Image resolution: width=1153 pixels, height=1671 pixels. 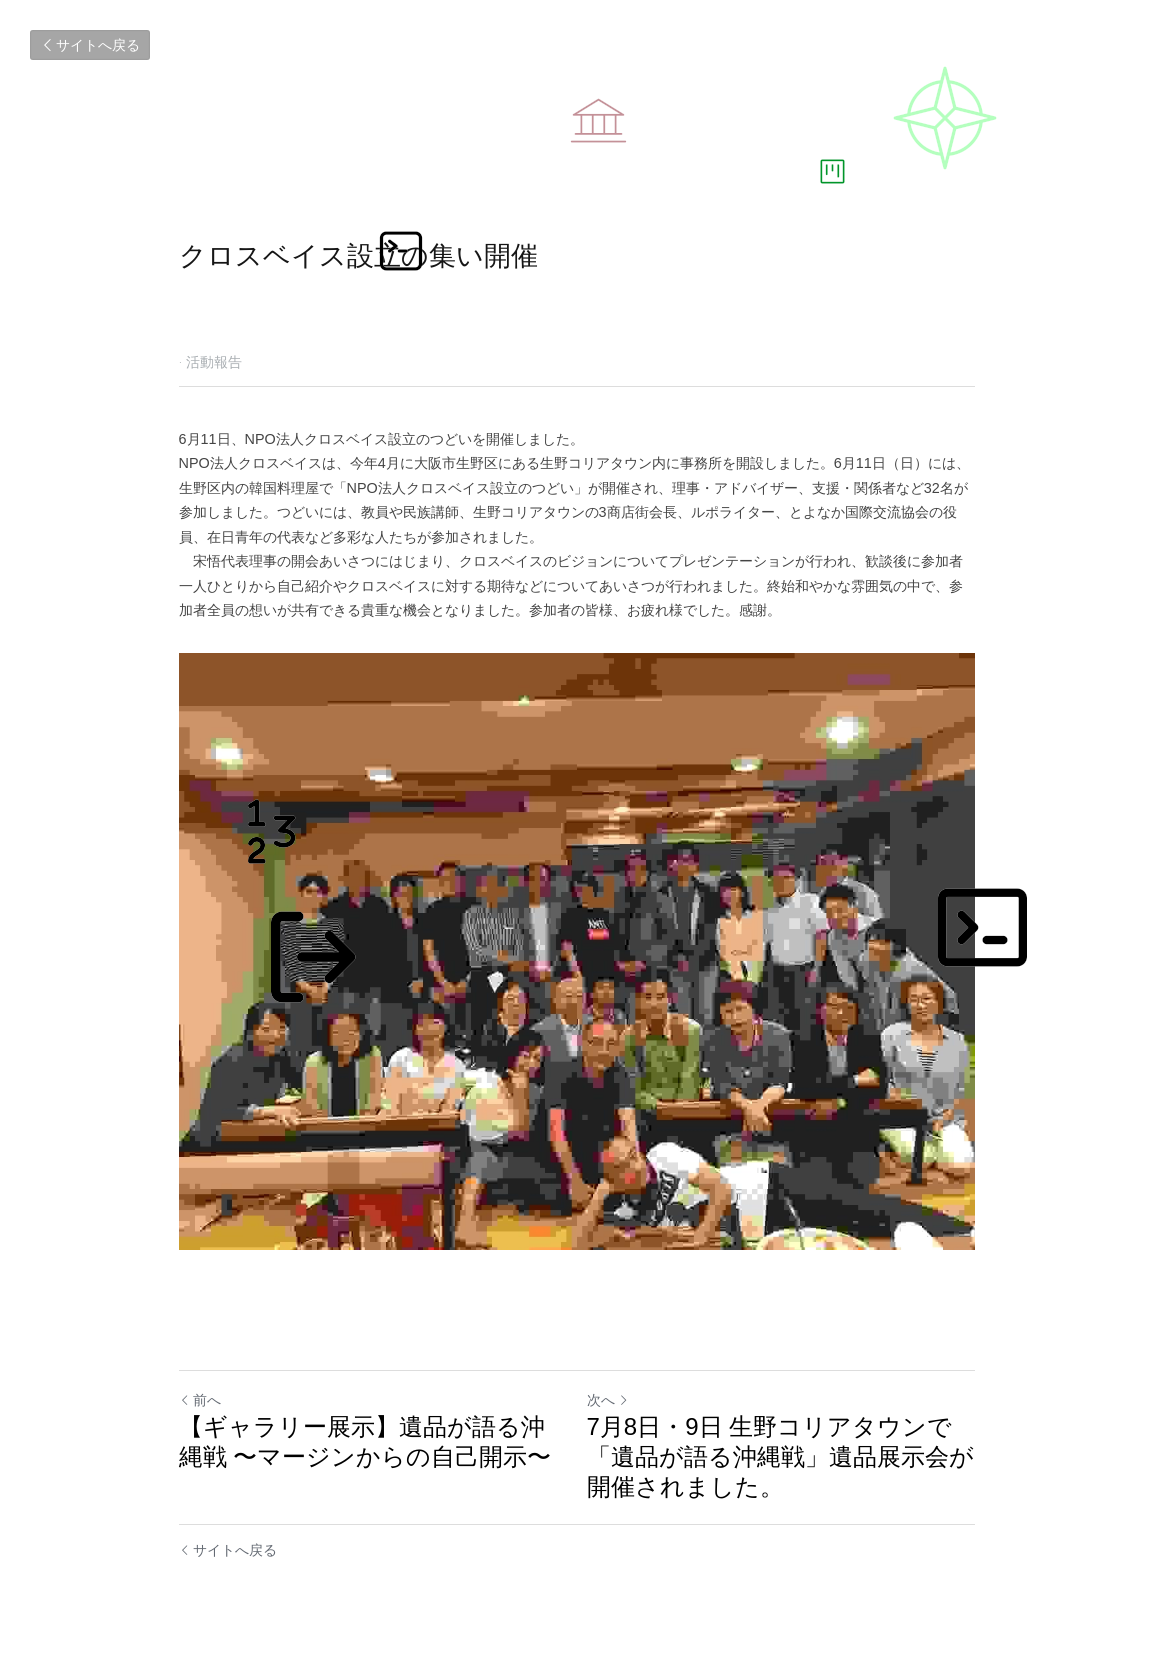 What do you see at coordinates (310, 957) in the screenshot?
I see `sign out of your account` at bounding box center [310, 957].